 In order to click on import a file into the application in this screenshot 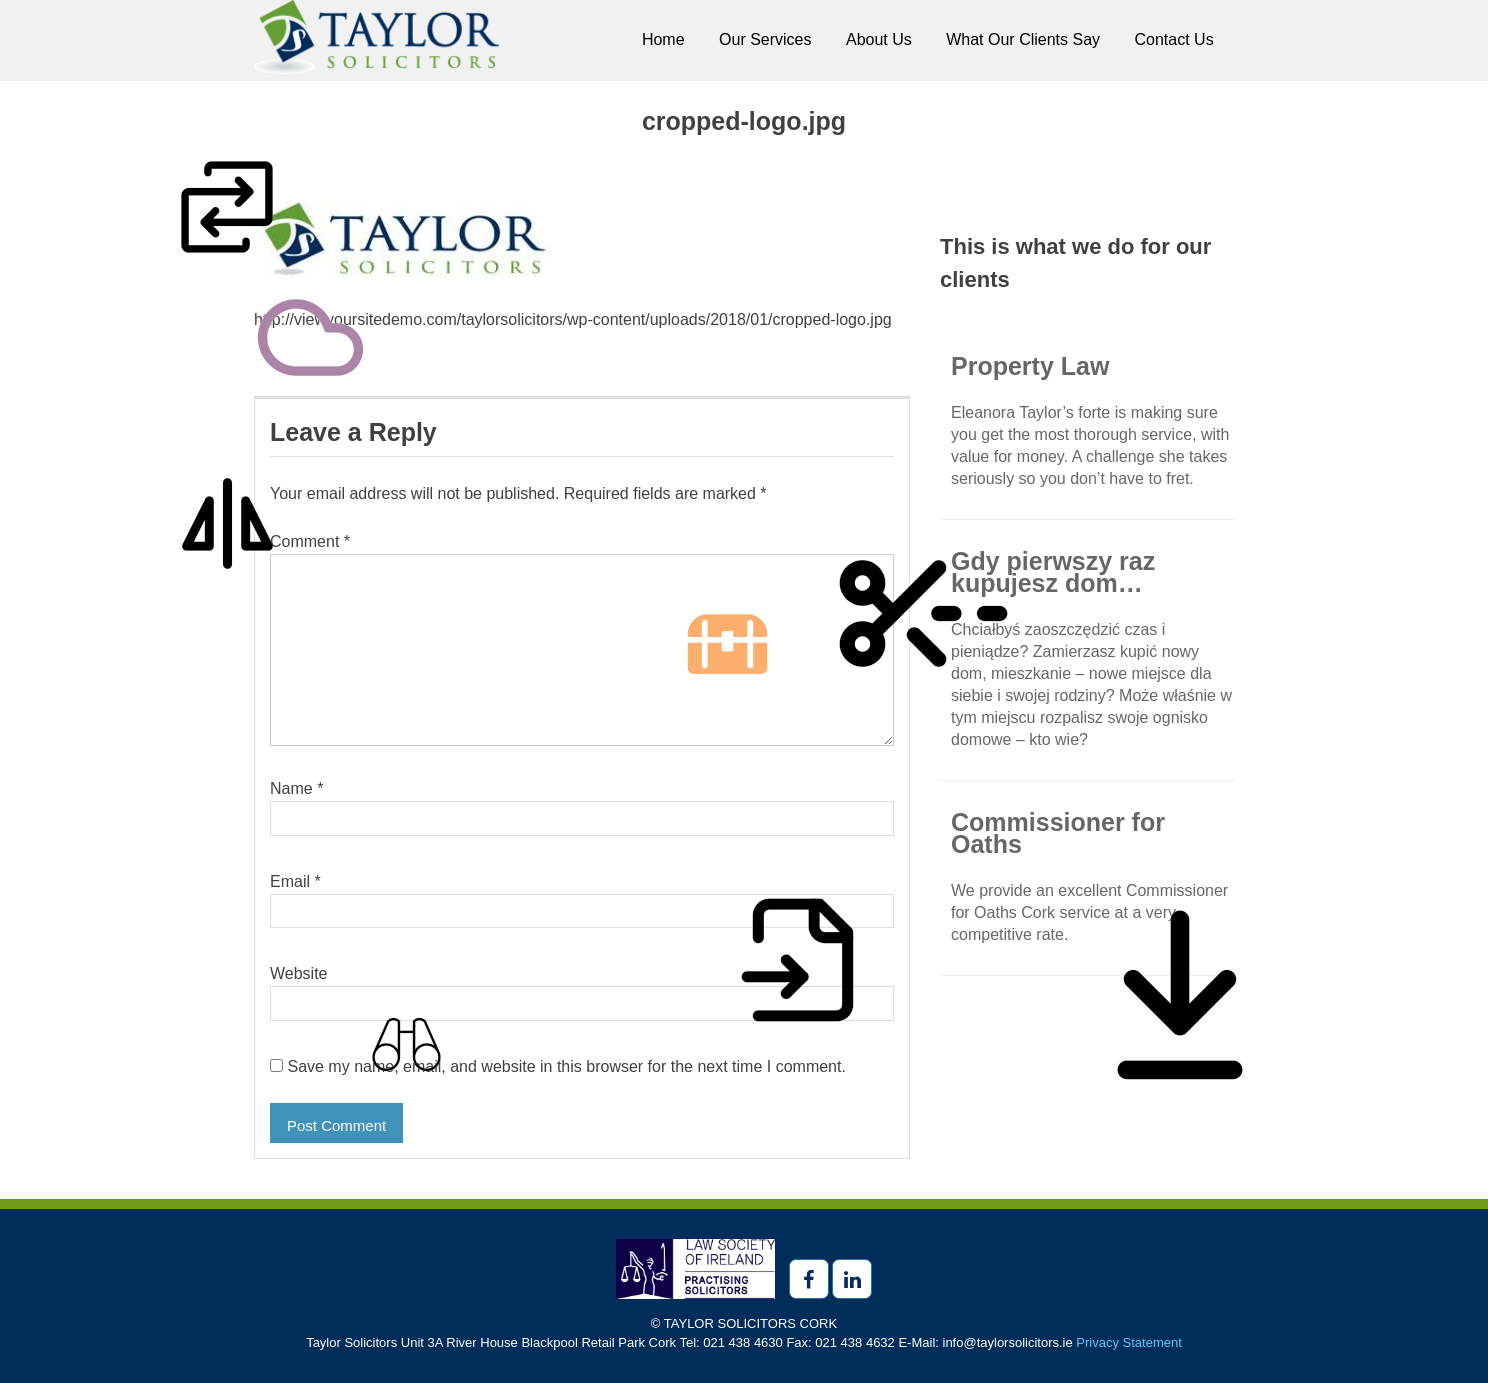, I will do `click(803, 960)`.